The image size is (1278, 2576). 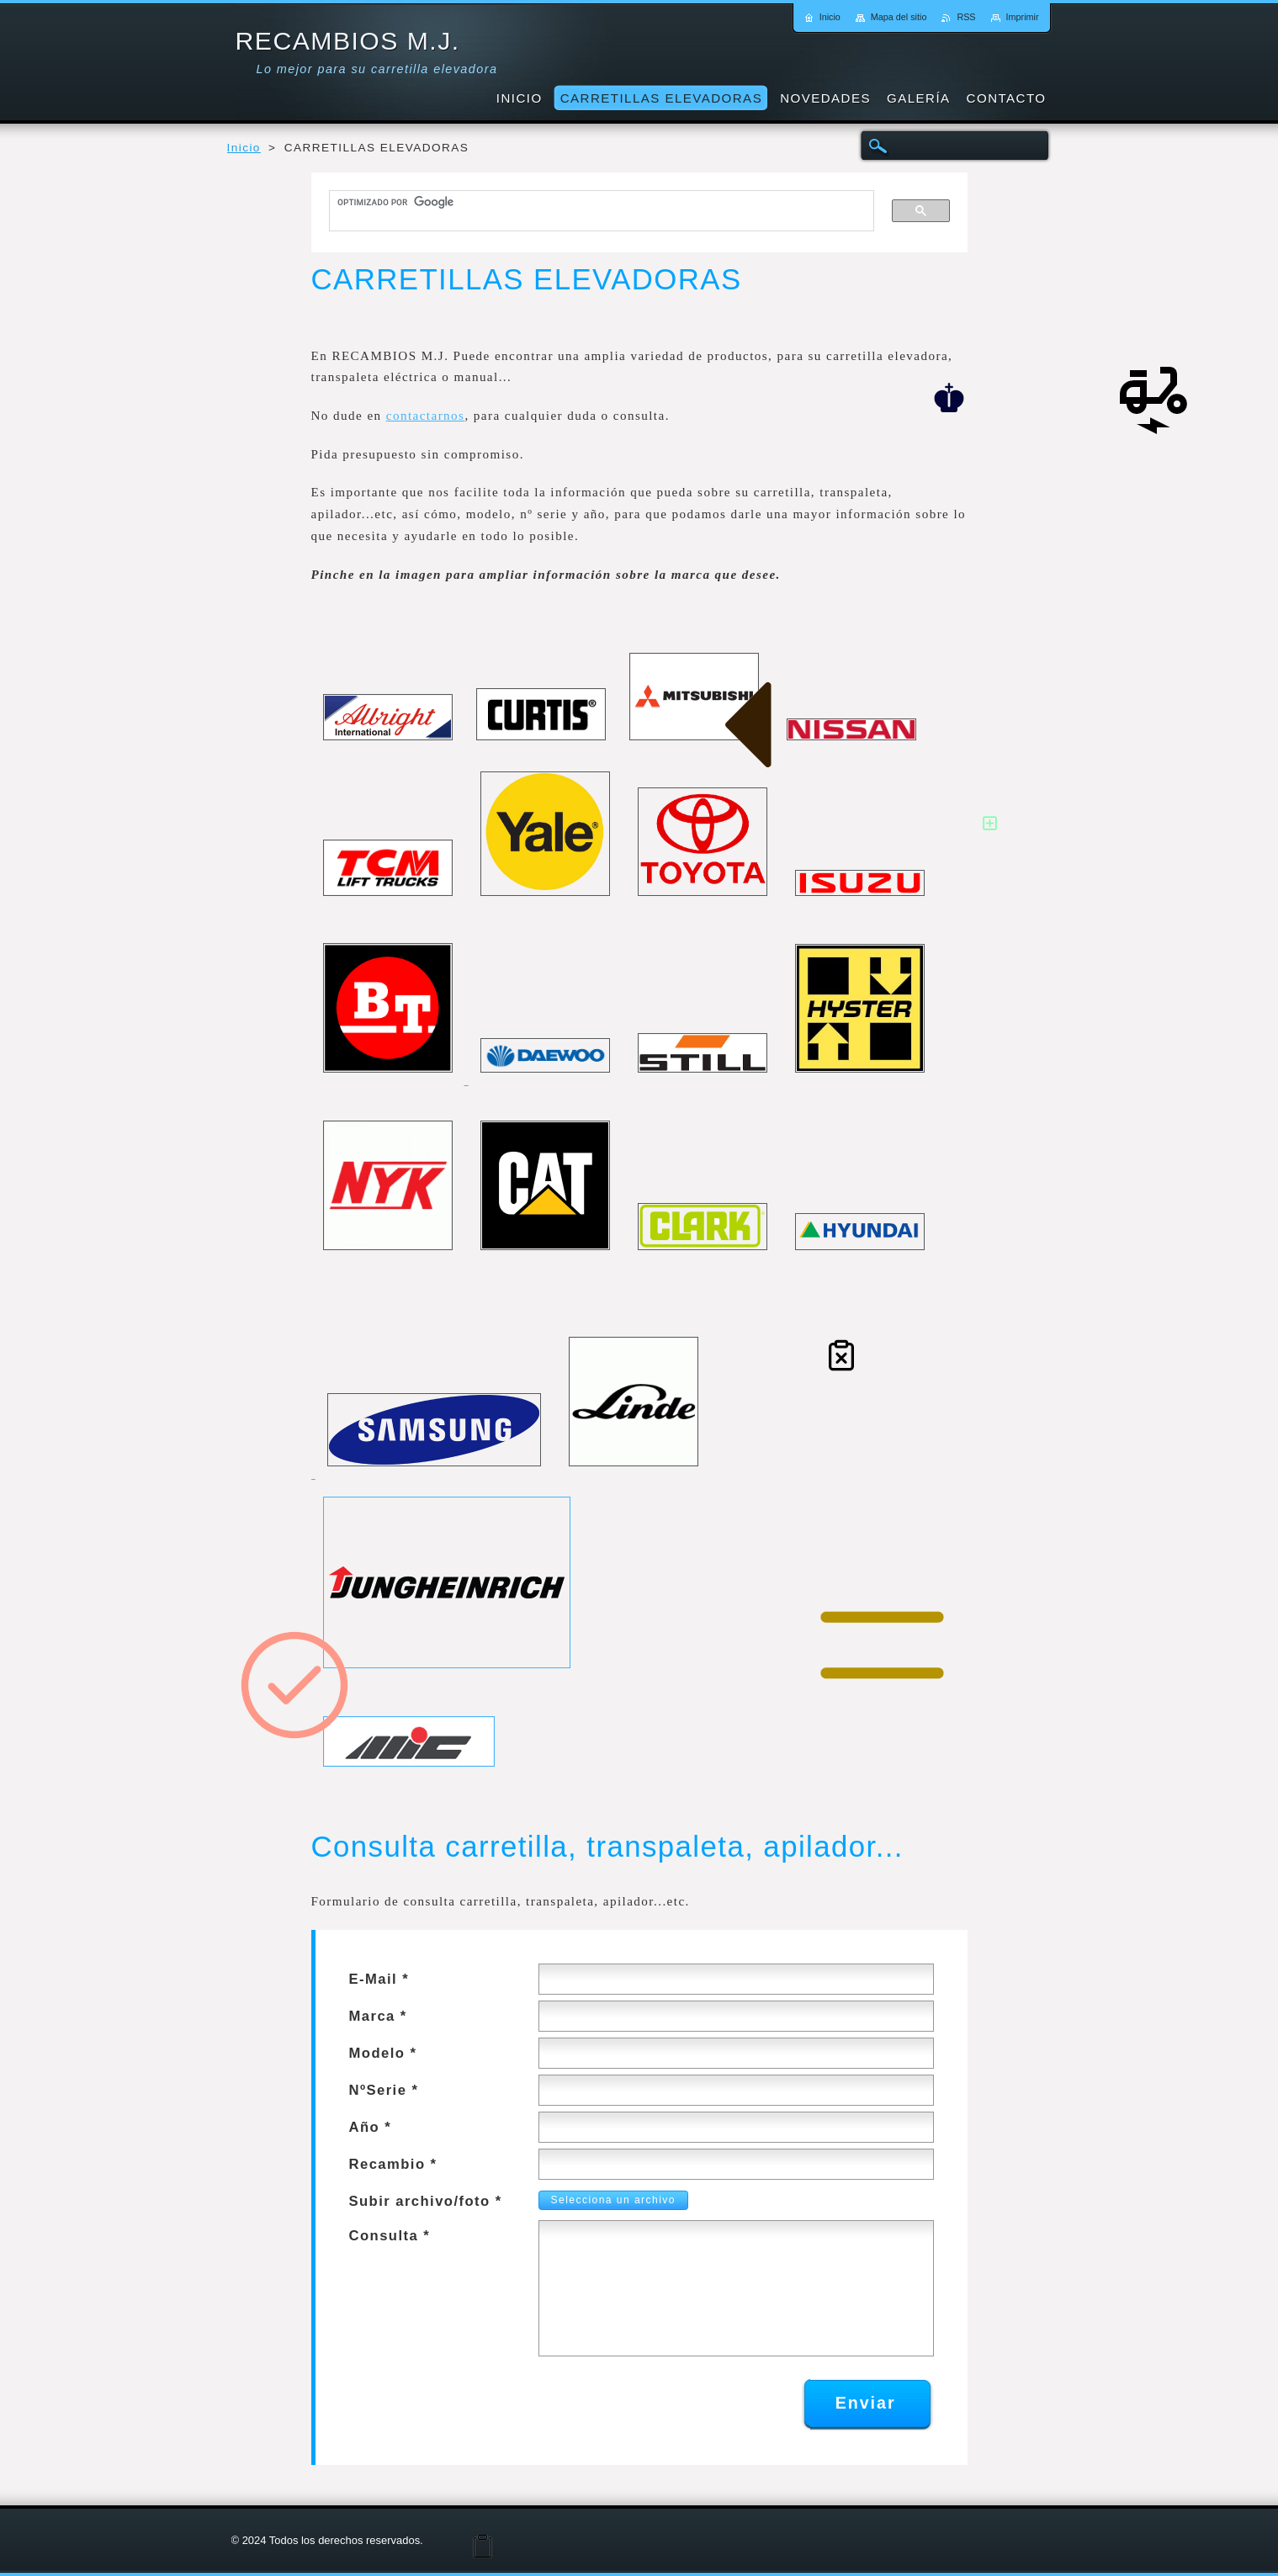 I want to click on indicates premium or royal status, so click(x=949, y=400).